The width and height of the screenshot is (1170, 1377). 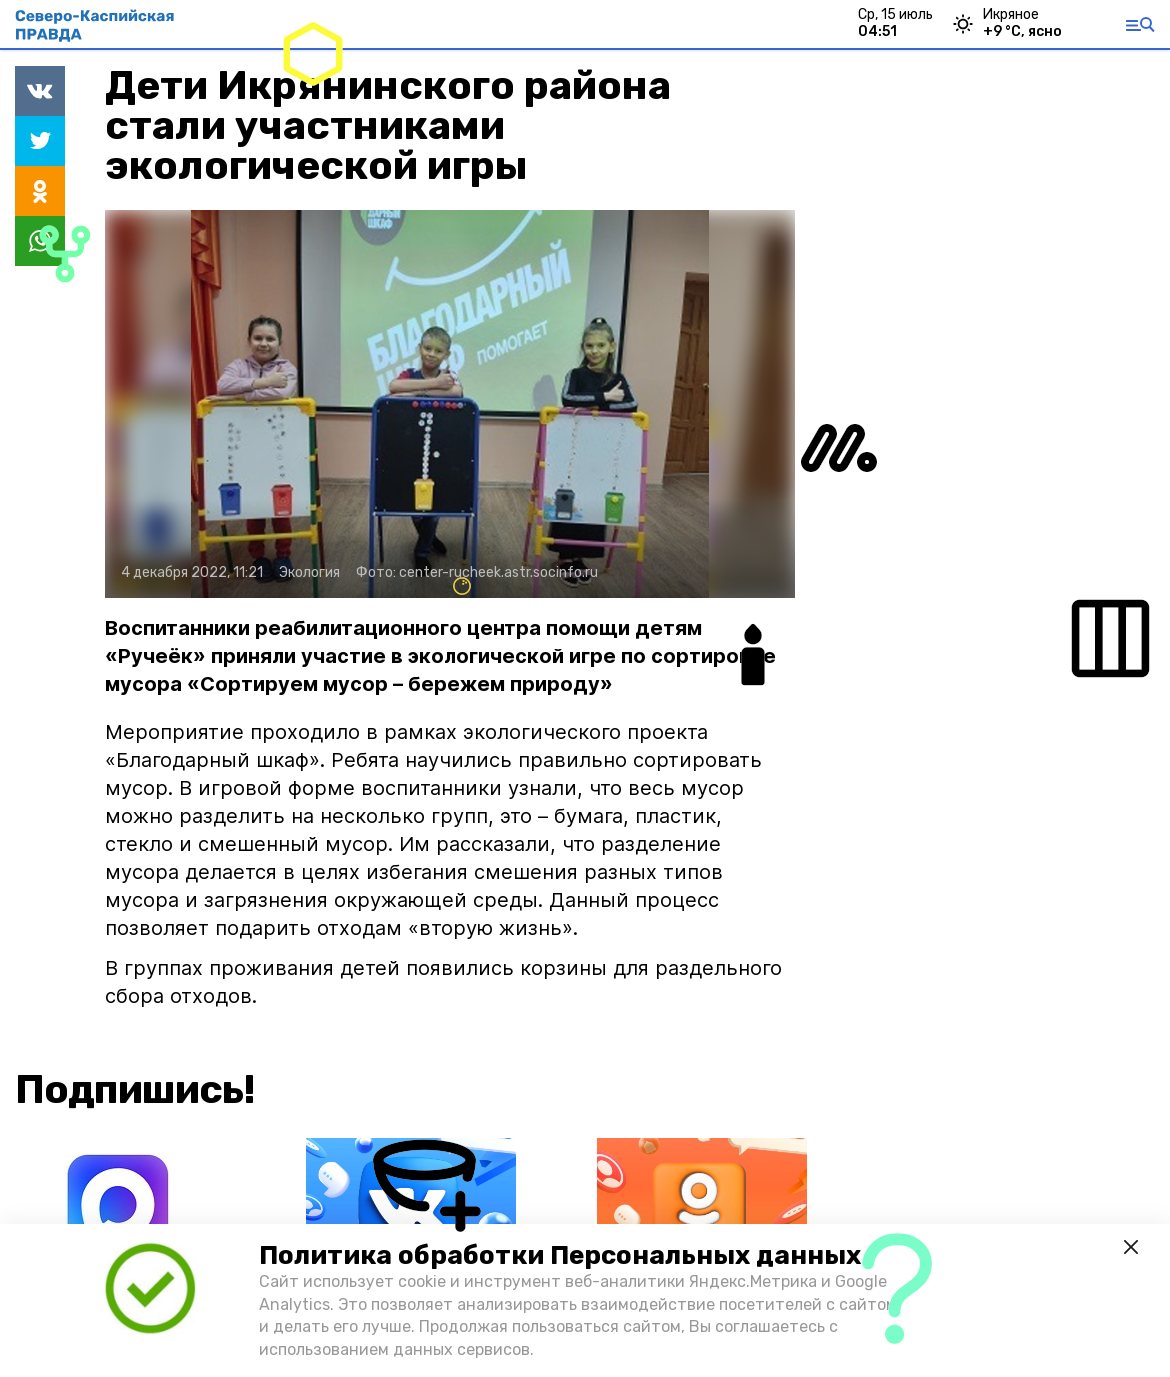 I want to click on open monday.com workspace, so click(x=837, y=448).